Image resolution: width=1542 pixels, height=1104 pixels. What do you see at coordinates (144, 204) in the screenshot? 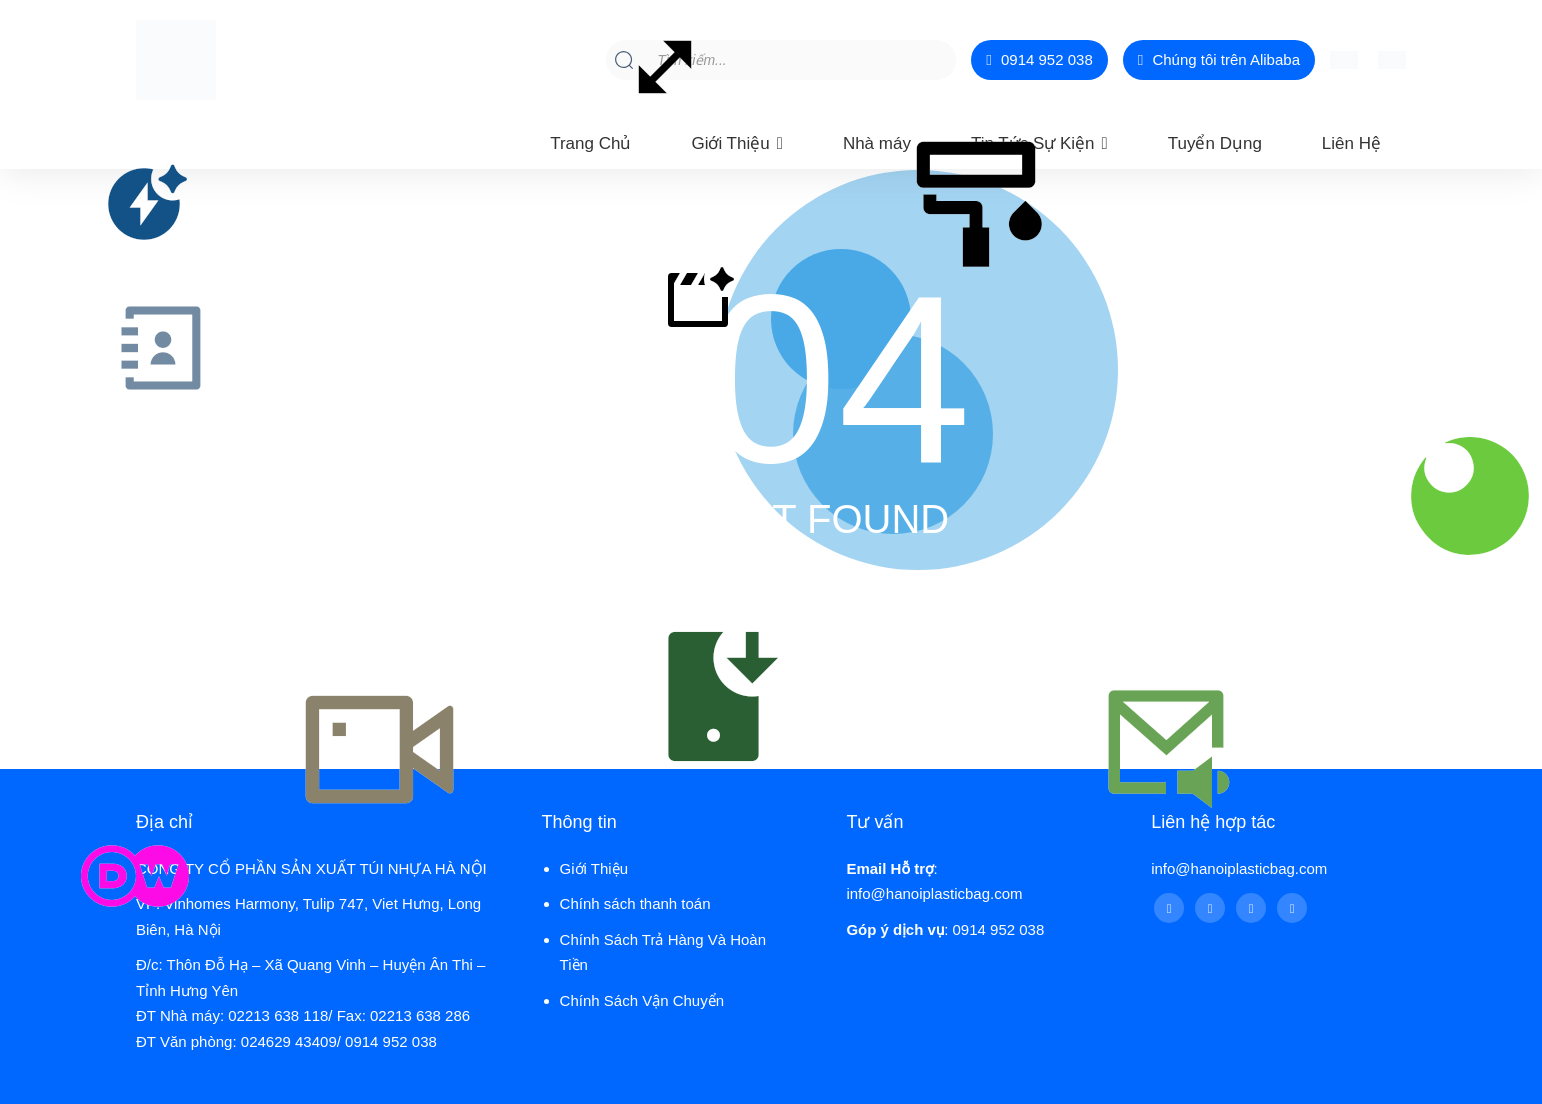
I see `AI-powered DVD or media processing` at bounding box center [144, 204].